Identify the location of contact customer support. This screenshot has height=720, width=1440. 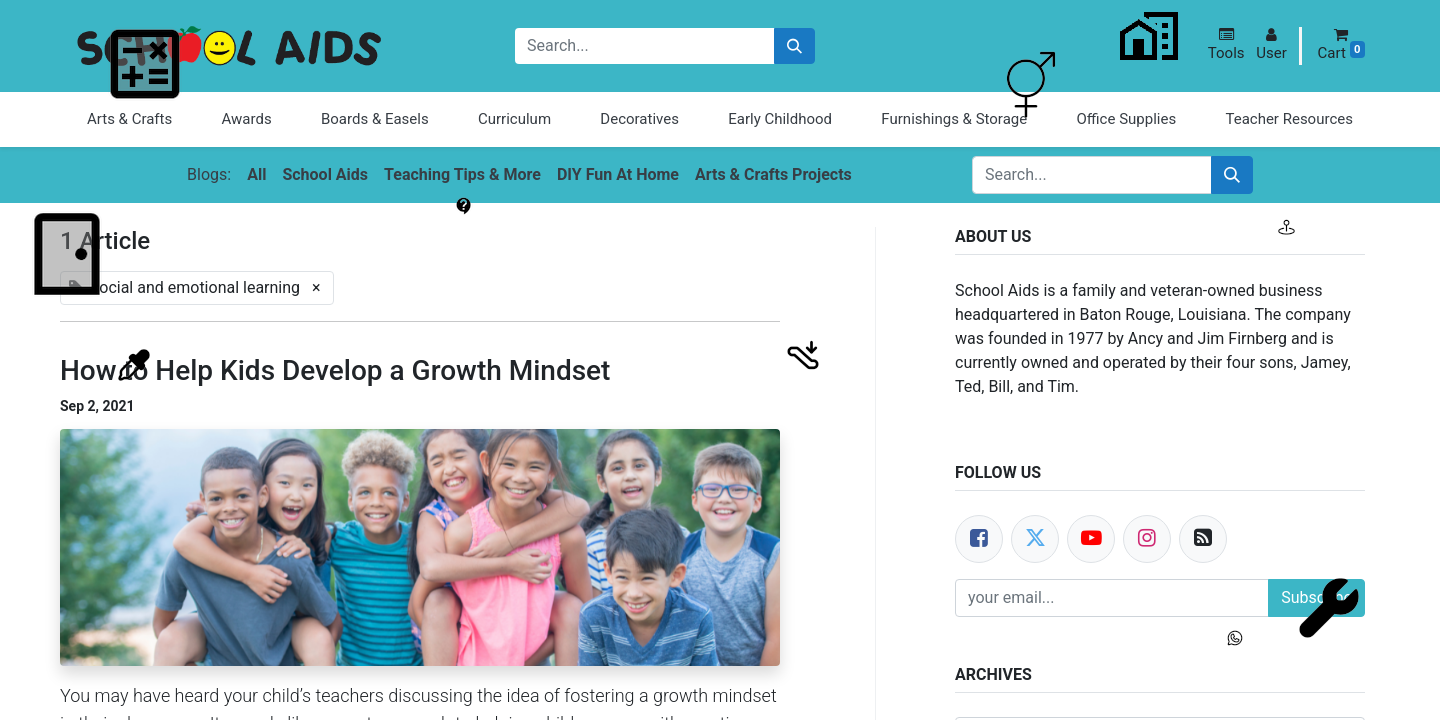
(464, 206).